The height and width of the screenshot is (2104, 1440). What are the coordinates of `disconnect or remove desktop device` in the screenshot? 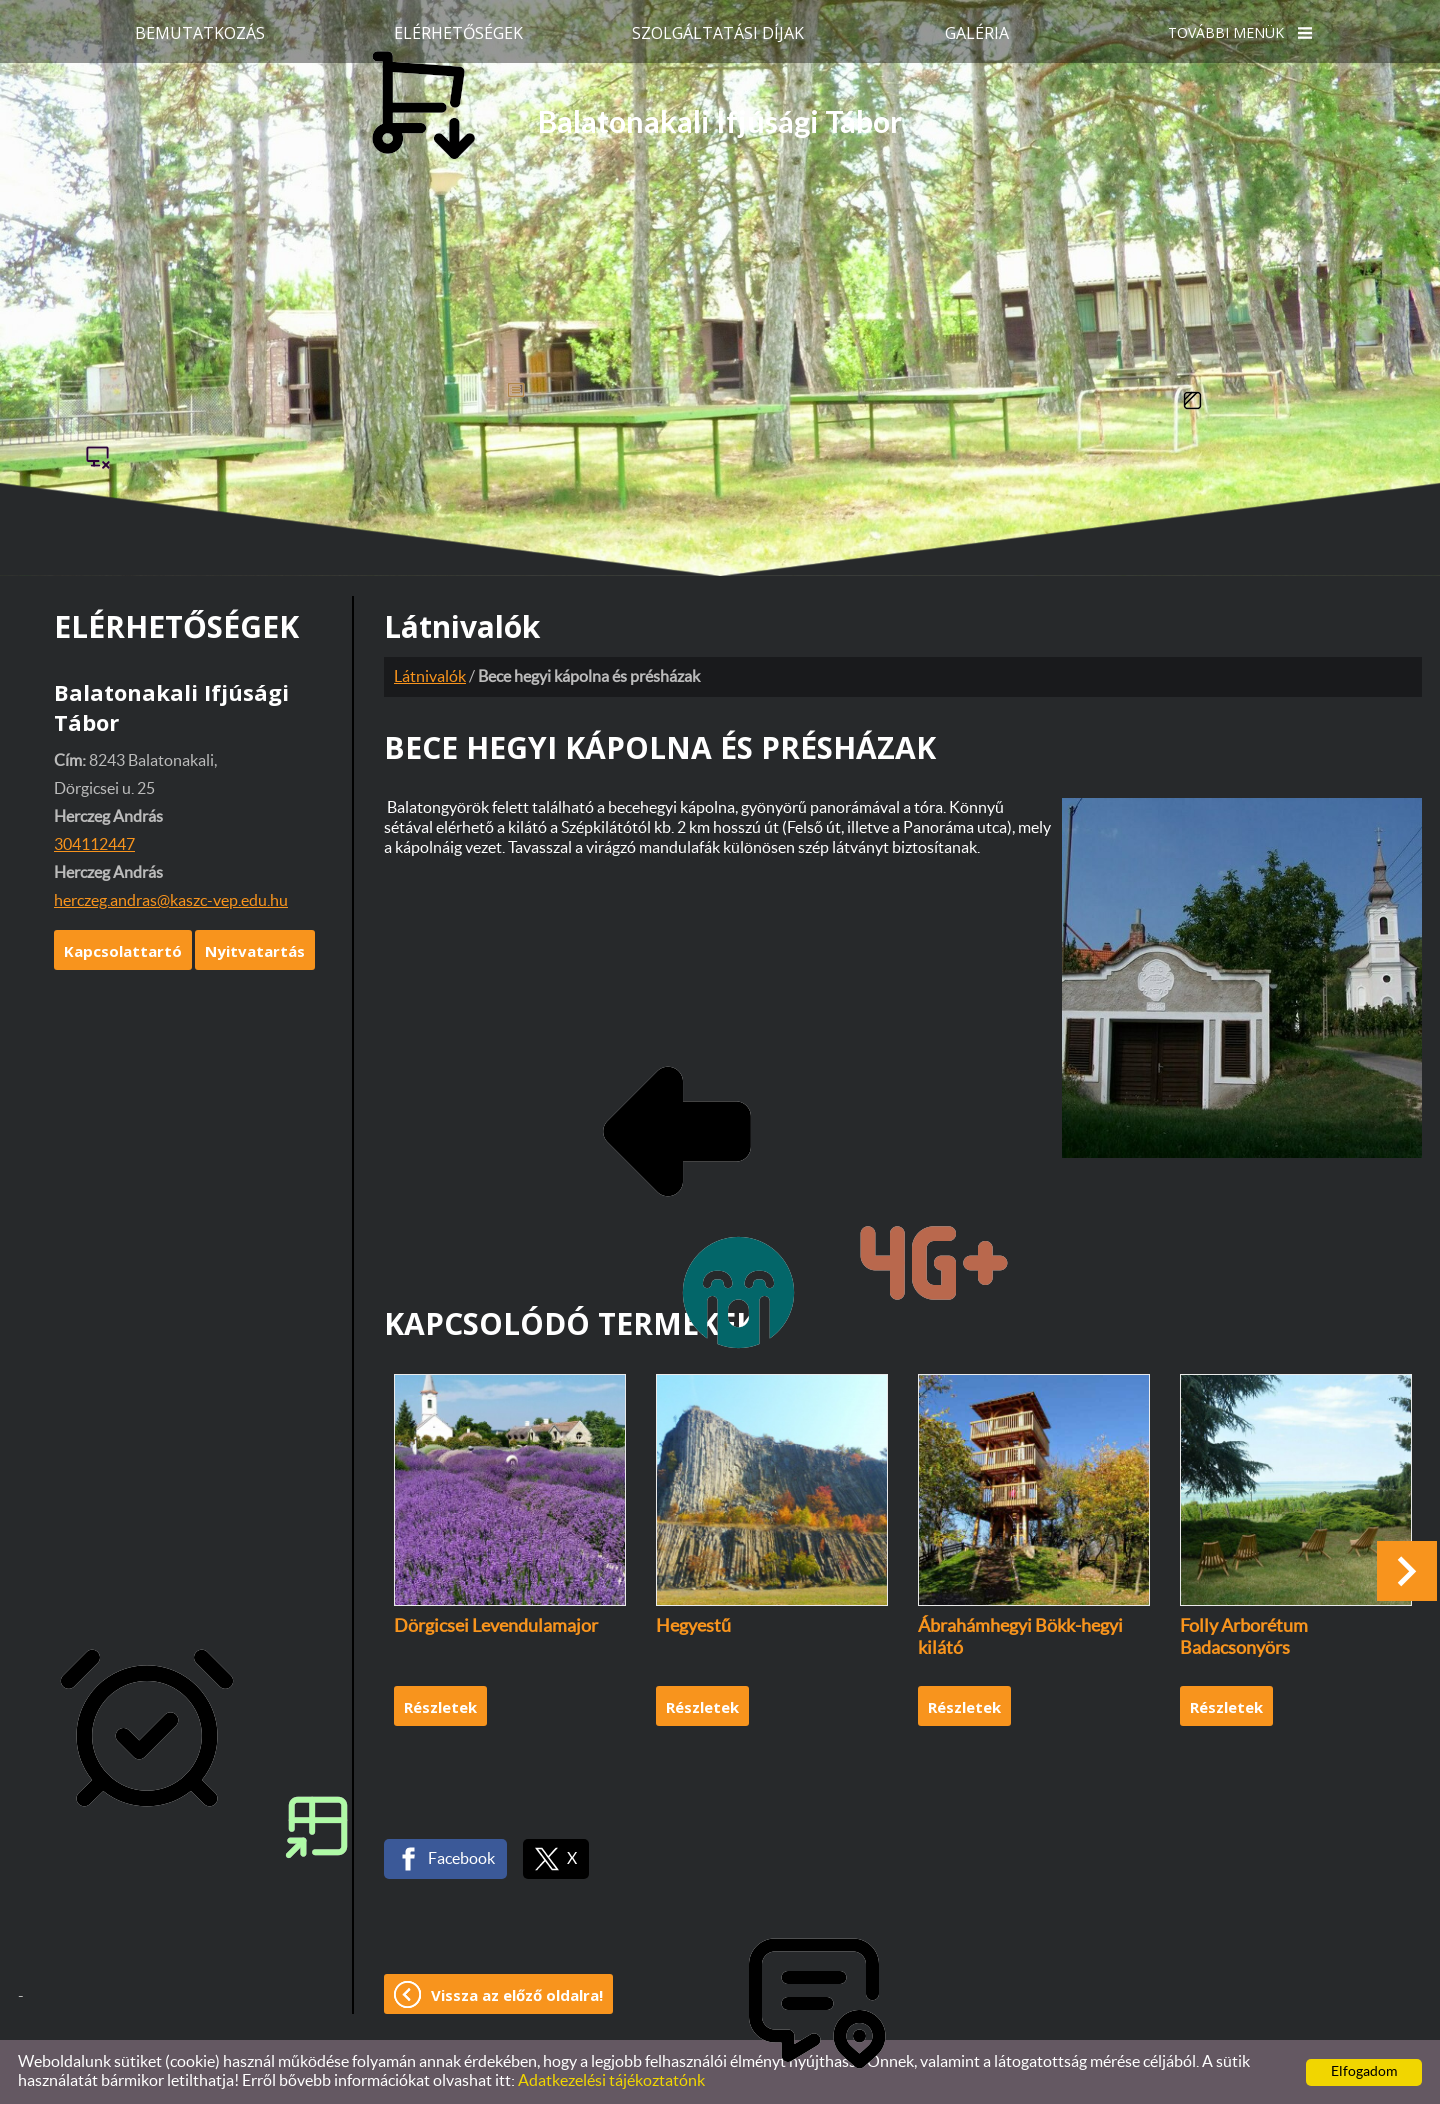 It's located at (97, 456).